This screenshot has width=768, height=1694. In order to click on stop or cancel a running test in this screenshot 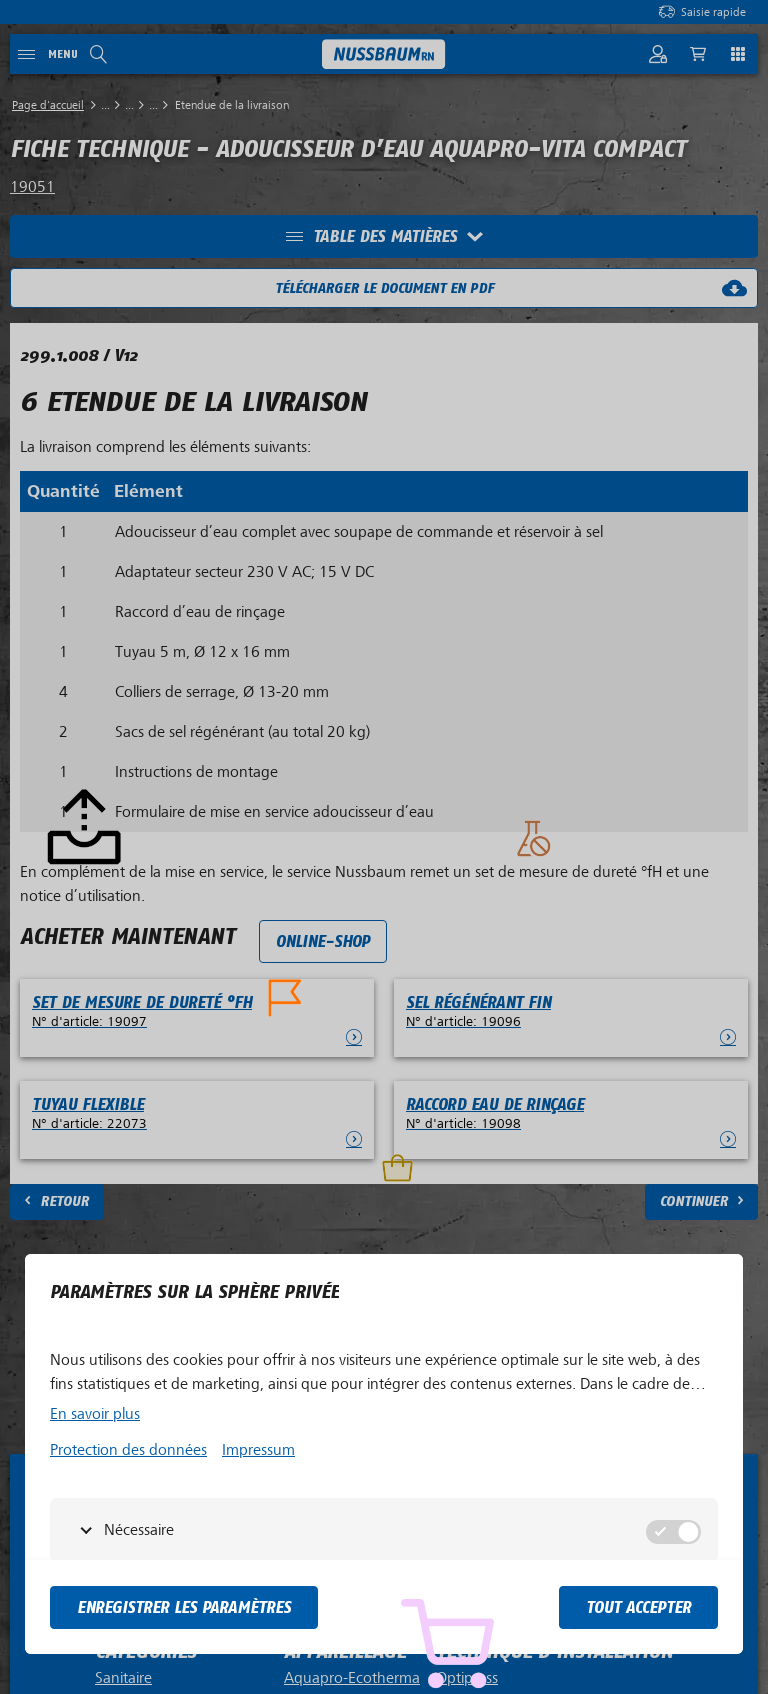, I will do `click(532, 838)`.